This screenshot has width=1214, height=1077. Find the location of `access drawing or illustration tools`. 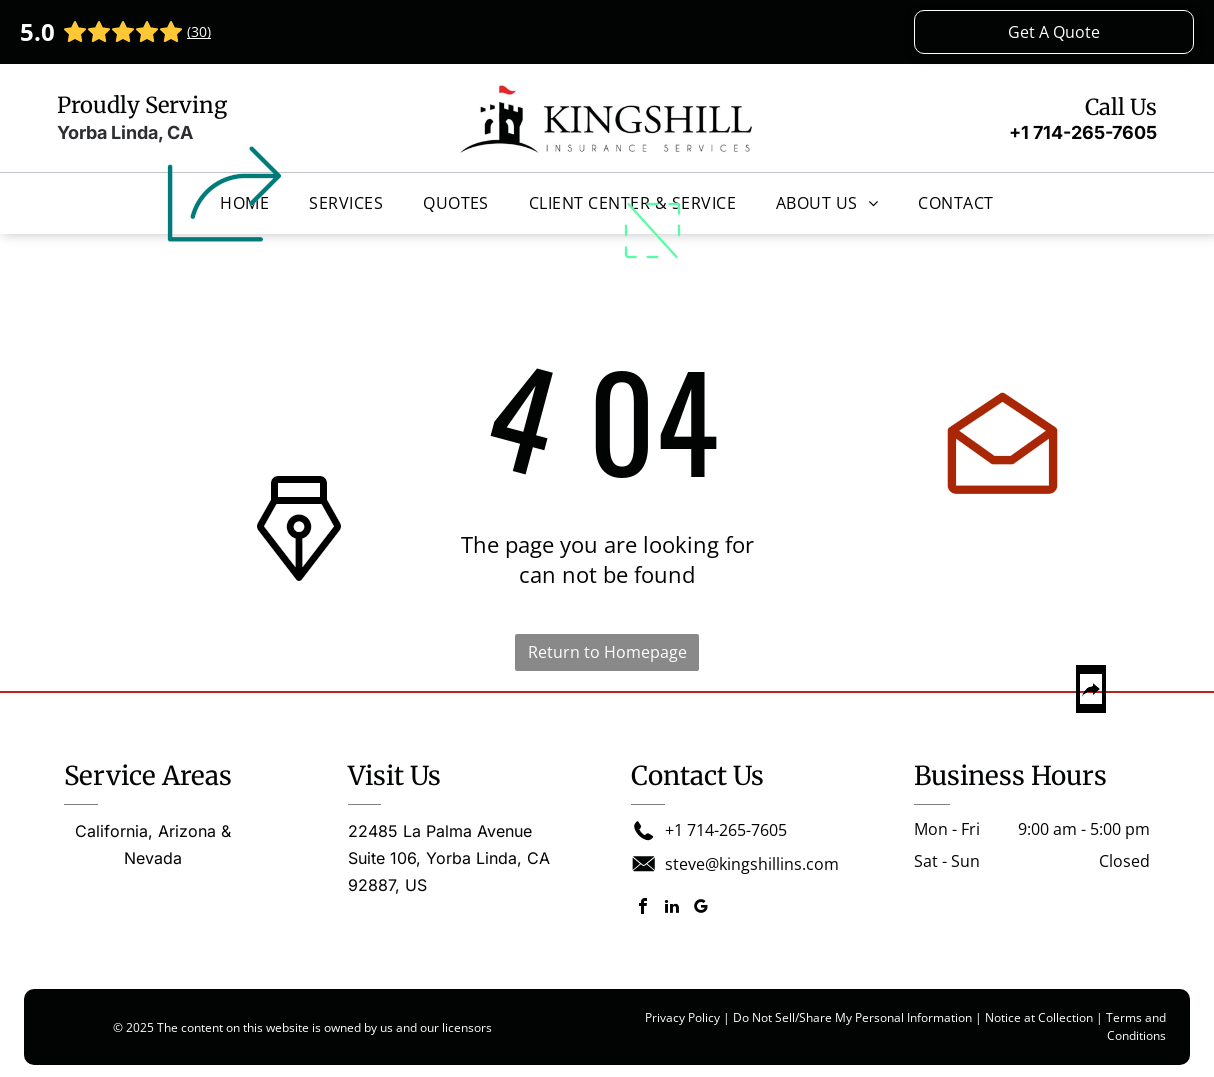

access drawing or illustration tools is located at coordinates (299, 525).